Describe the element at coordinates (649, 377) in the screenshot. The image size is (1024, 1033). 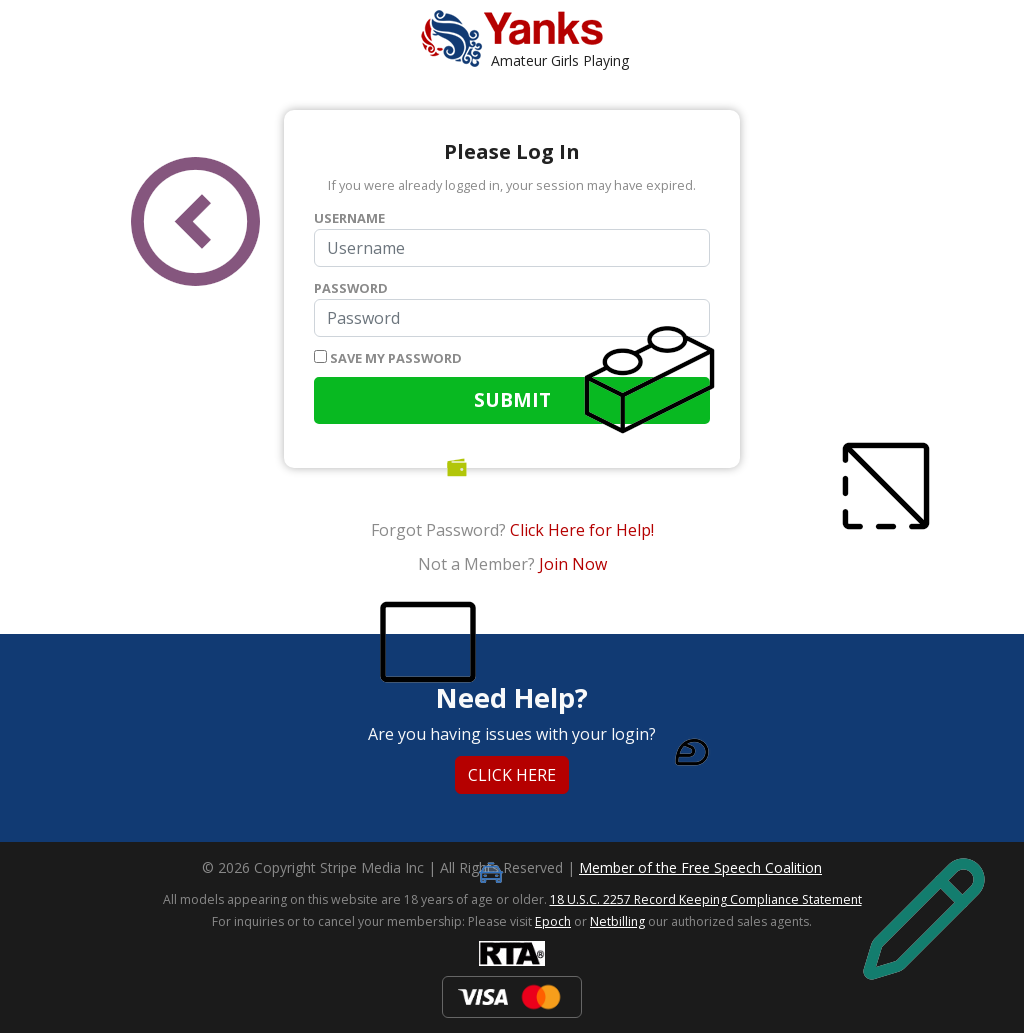
I see `access building blocks or modular components` at that location.